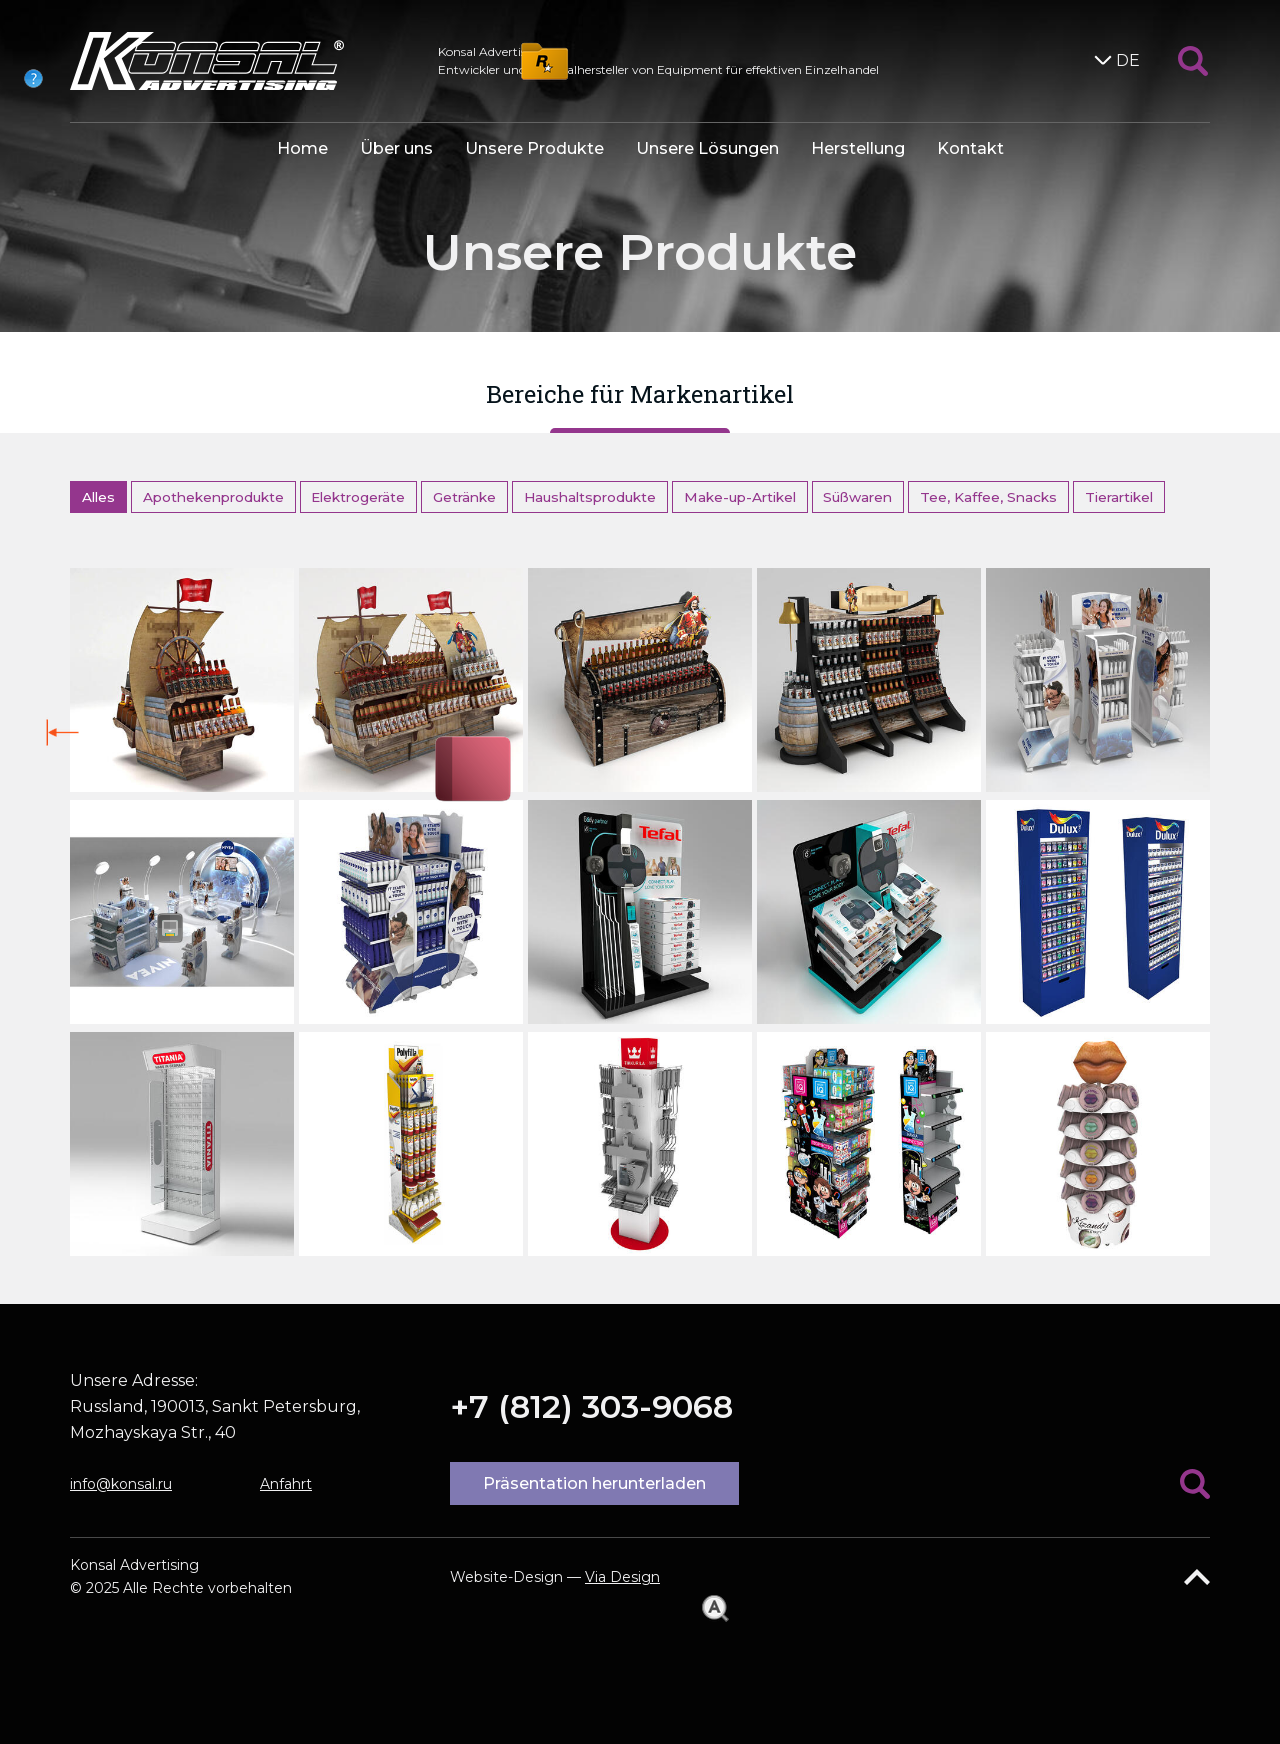 This screenshot has height=1744, width=1280. What do you see at coordinates (715, 1608) in the screenshot?
I see `search within the current project` at bounding box center [715, 1608].